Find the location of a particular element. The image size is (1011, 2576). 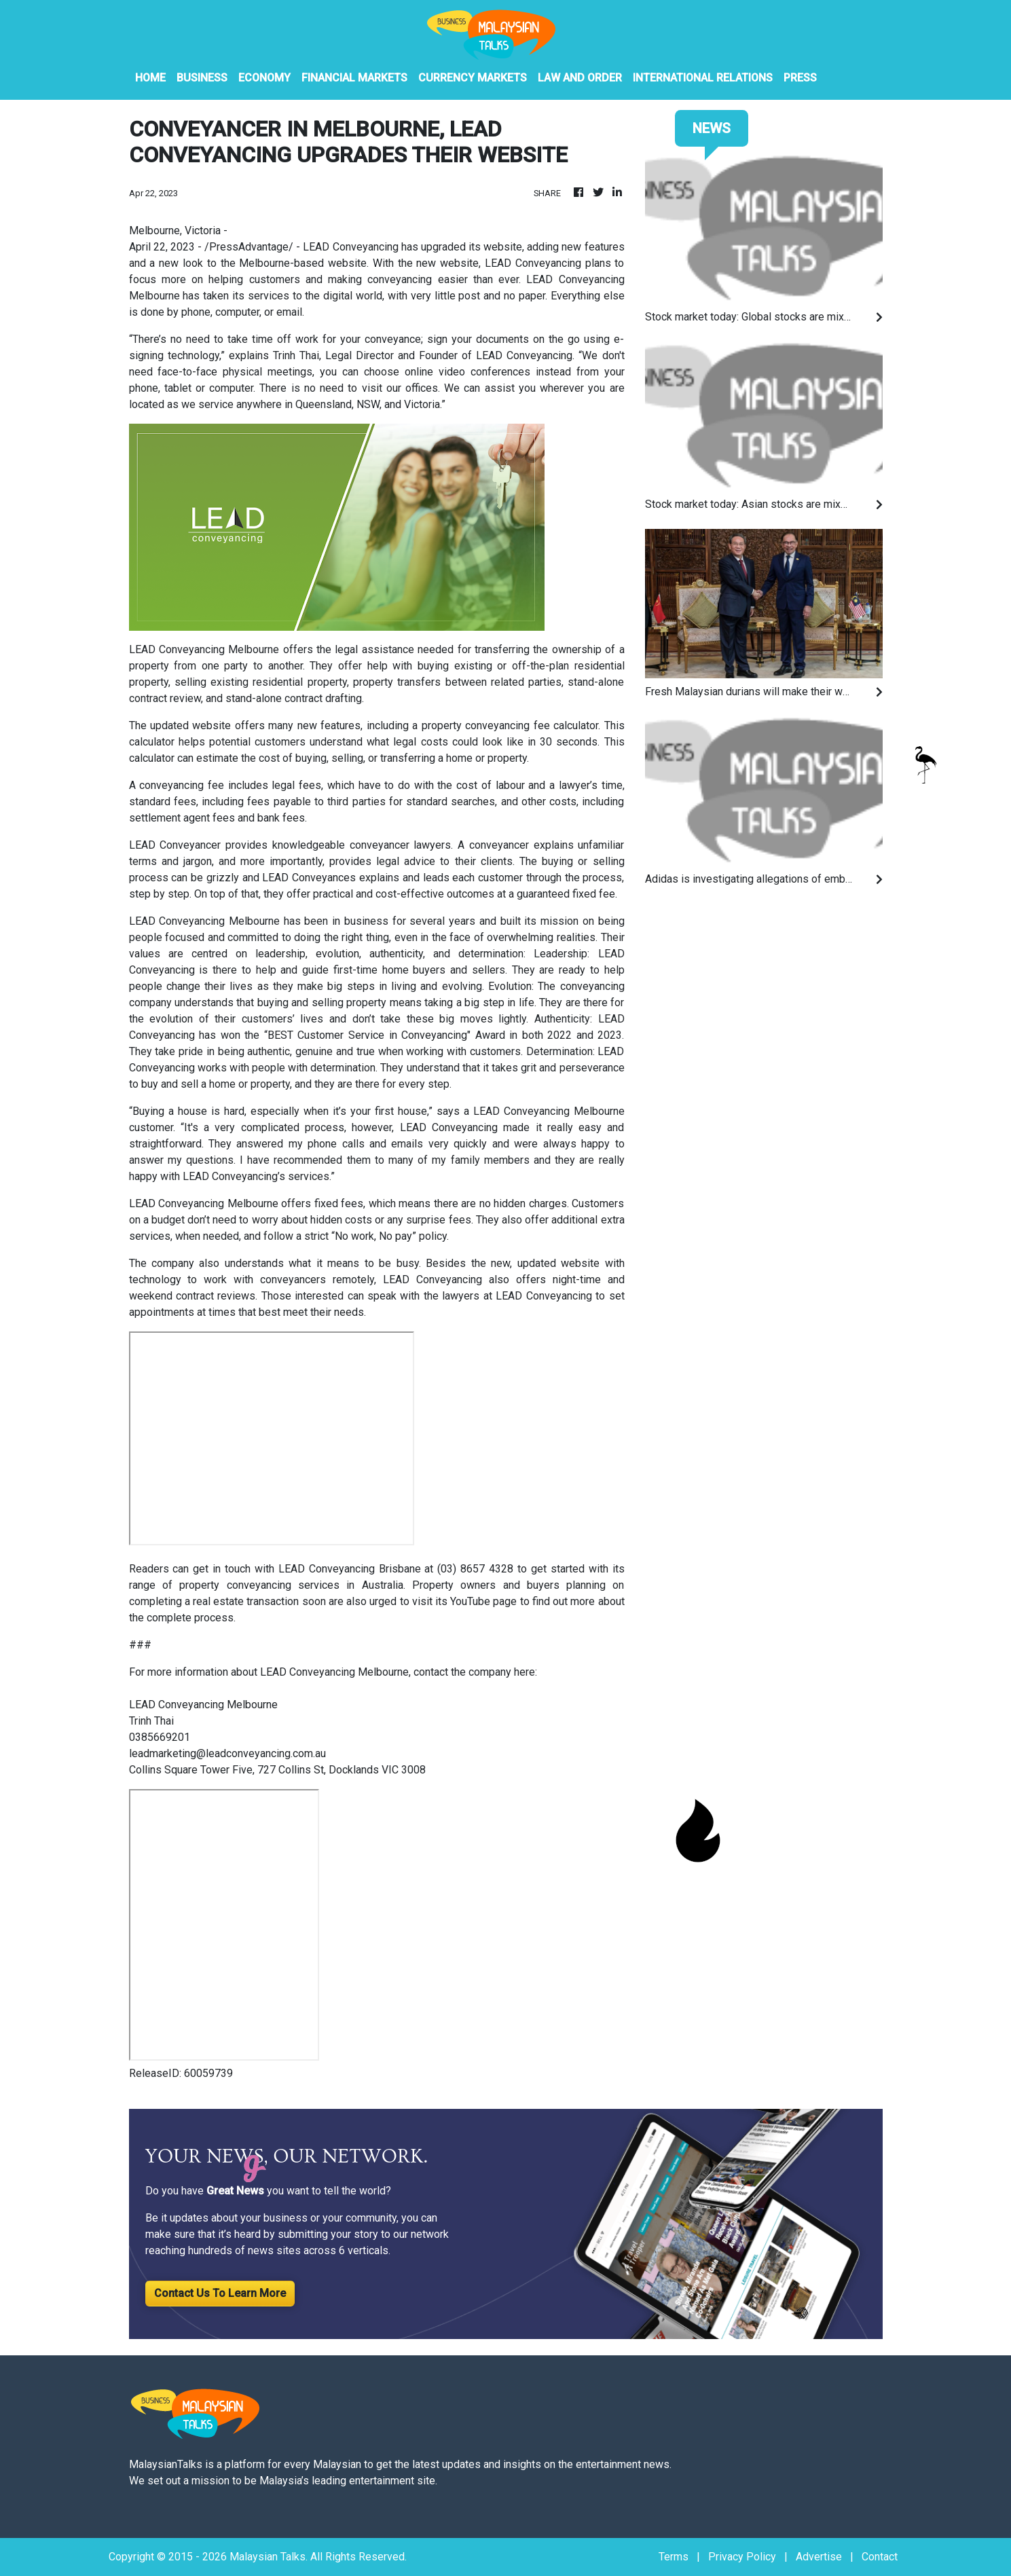

pm2 process manager logo is located at coordinates (801, 2313).